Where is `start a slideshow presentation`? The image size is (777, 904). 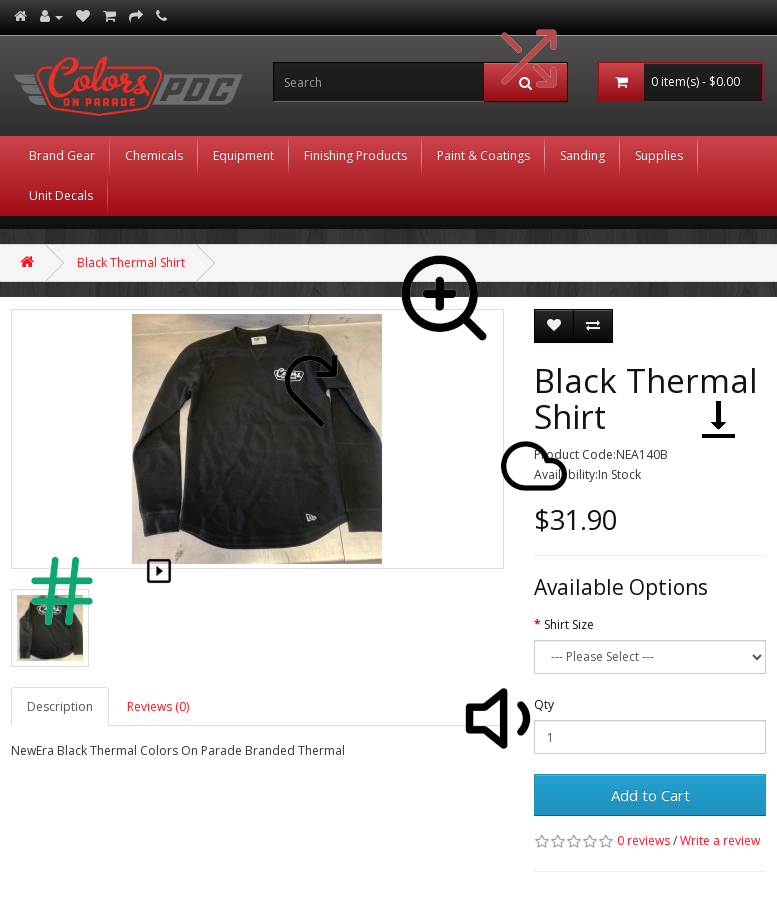 start a slideshow presentation is located at coordinates (159, 571).